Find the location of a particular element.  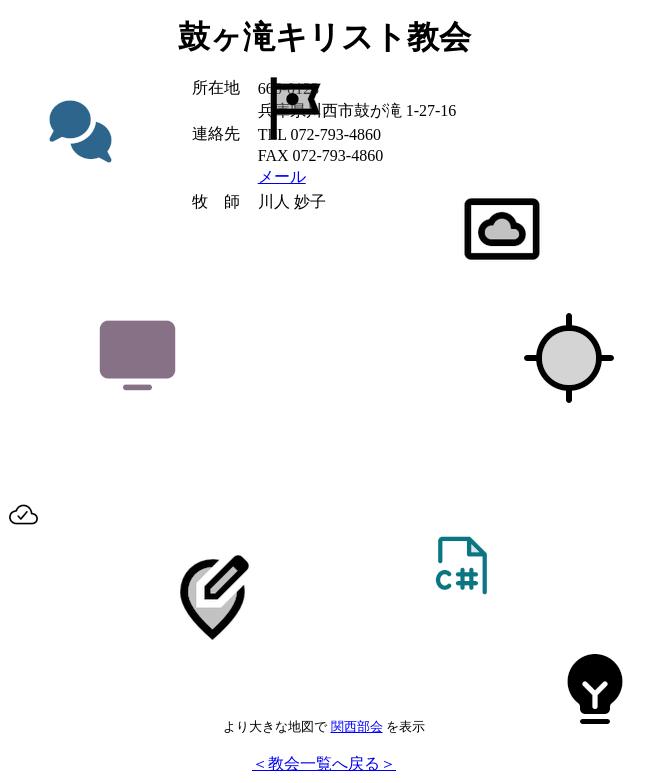

start a guided tour or walkthrough is located at coordinates (292, 108).